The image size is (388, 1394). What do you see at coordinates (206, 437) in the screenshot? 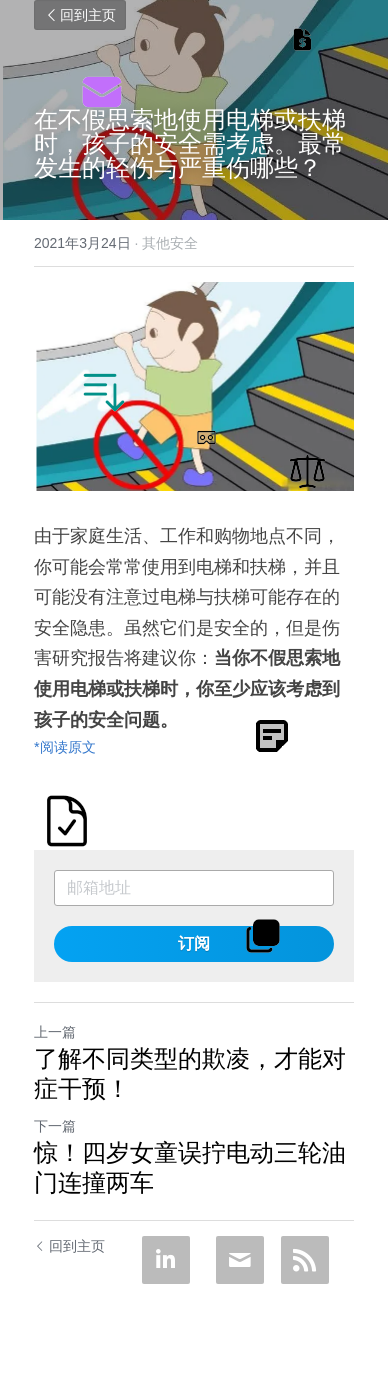
I see `launch virtual reality or VR mode` at bounding box center [206, 437].